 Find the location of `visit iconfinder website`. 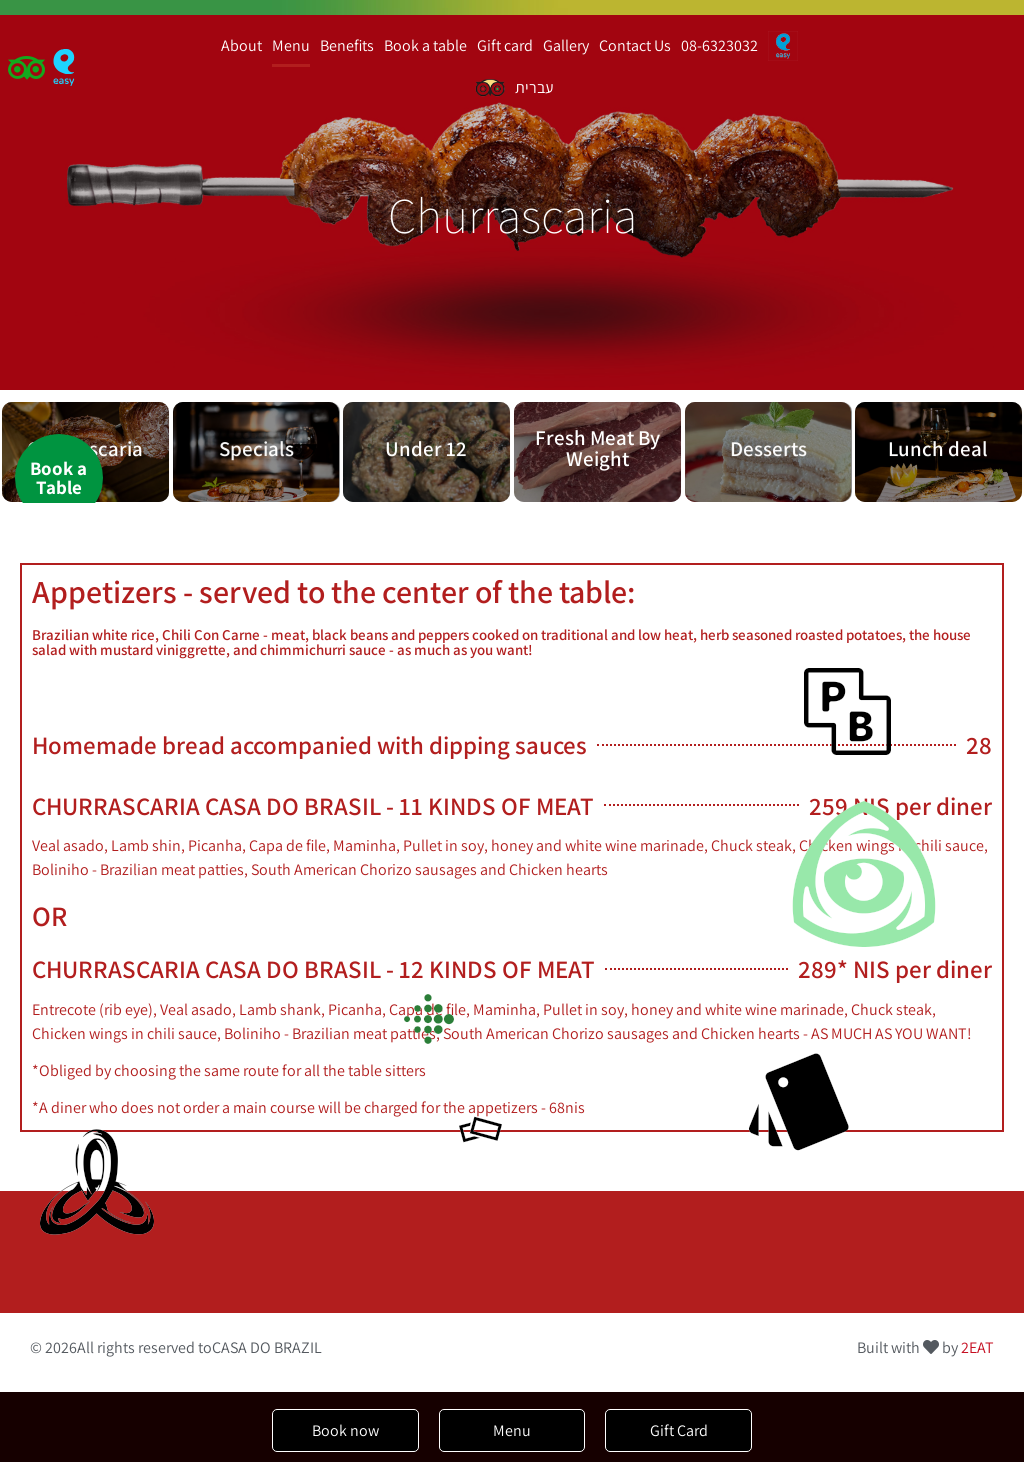

visit iconfinder website is located at coordinates (864, 874).